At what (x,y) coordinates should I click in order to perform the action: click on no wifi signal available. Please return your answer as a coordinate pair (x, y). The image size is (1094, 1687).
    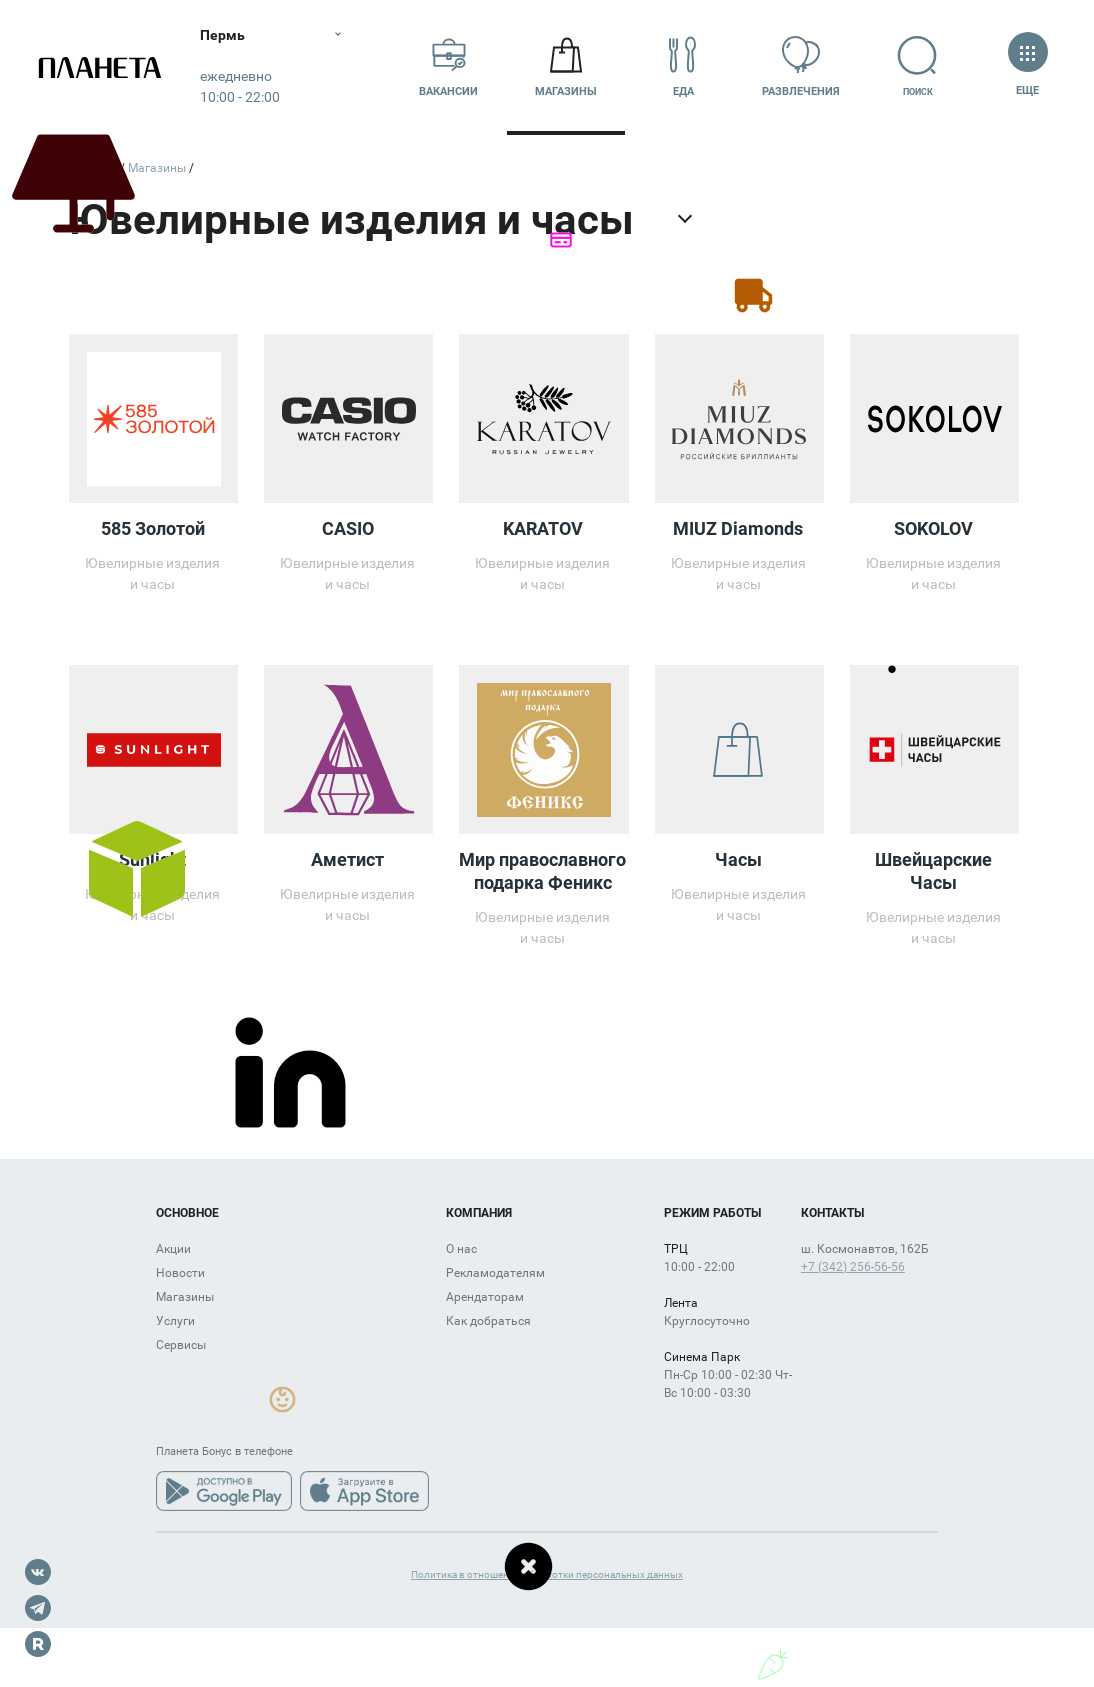
    Looking at the image, I should click on (892, 633).